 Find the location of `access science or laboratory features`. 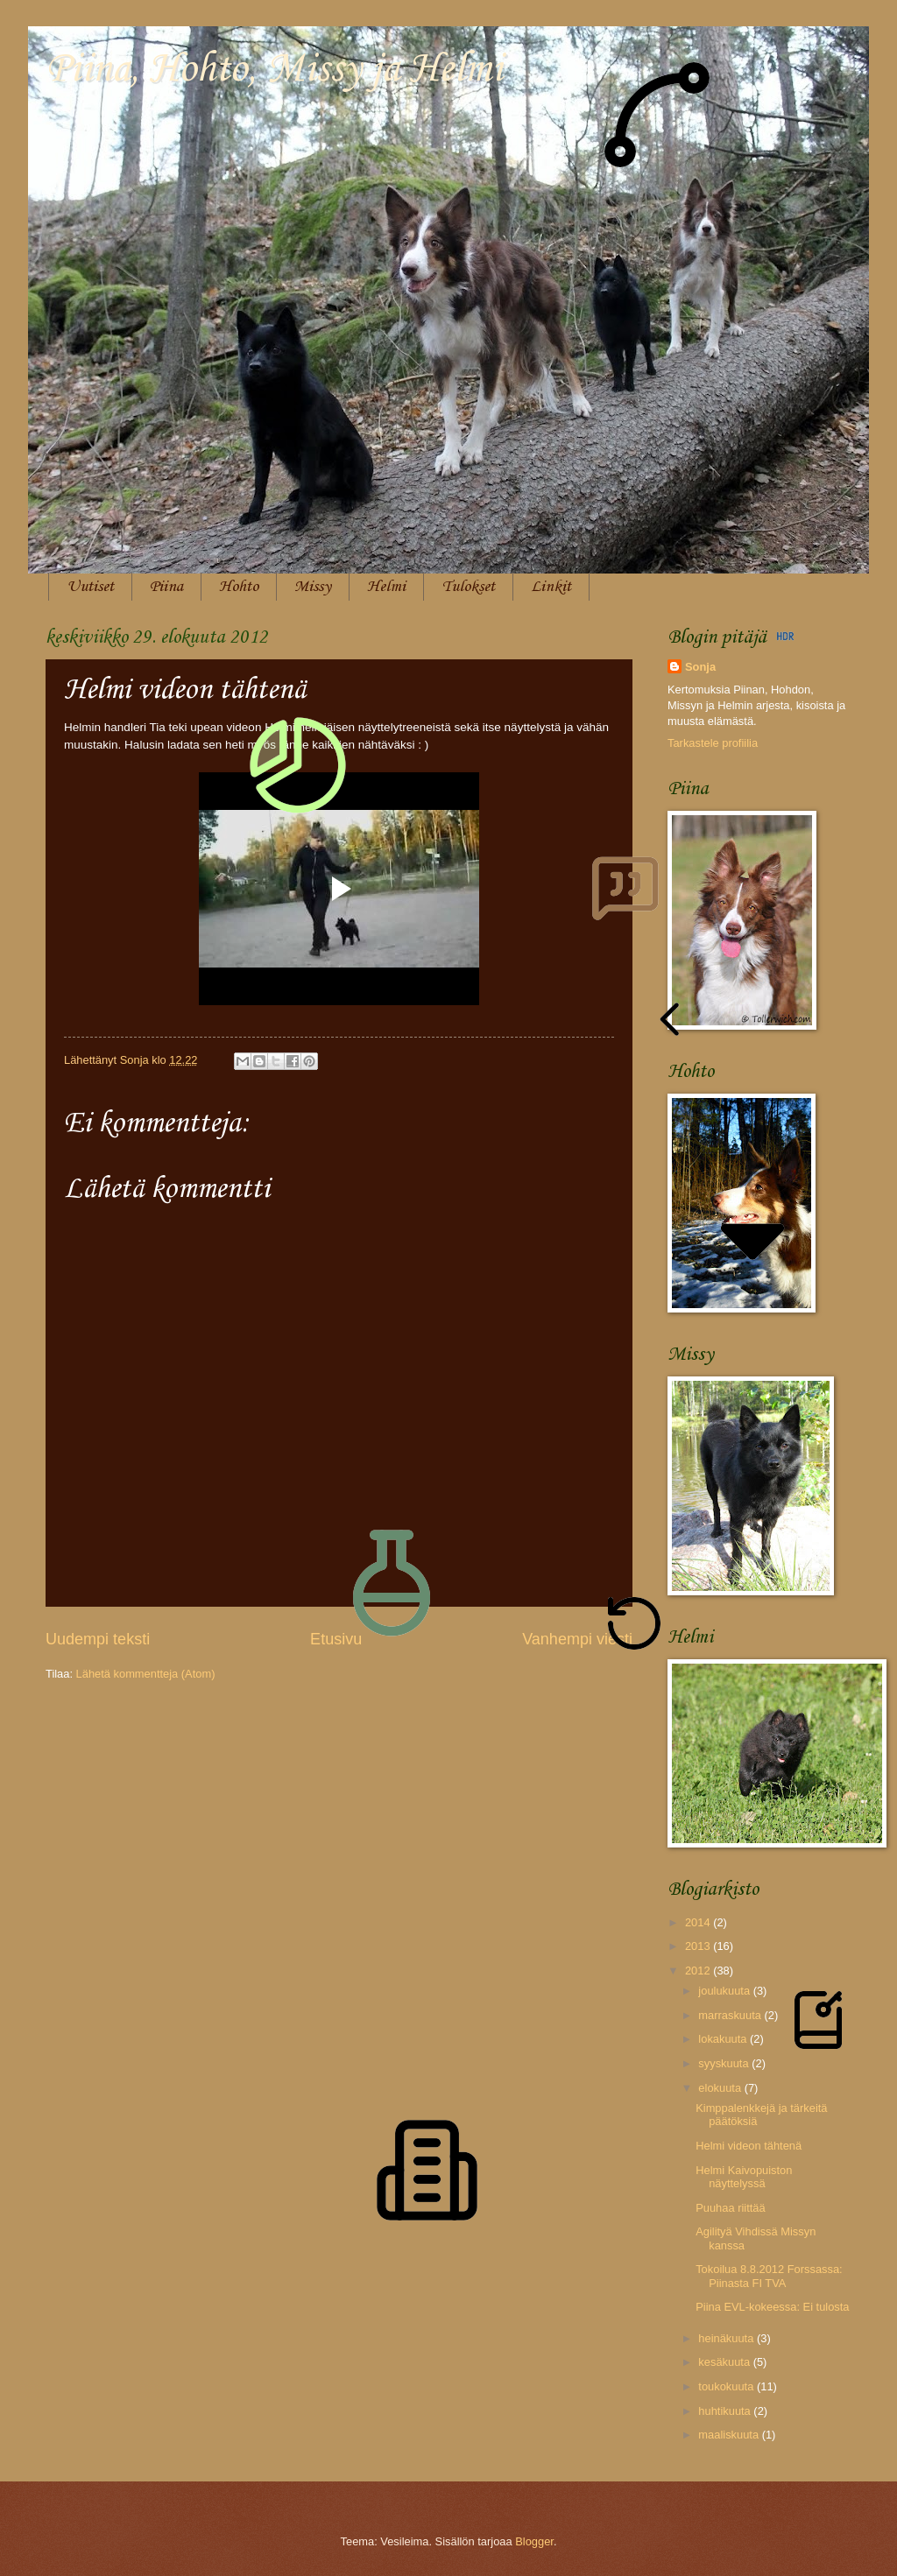

access science or laboratory features is located at coordinates (392, 1583).